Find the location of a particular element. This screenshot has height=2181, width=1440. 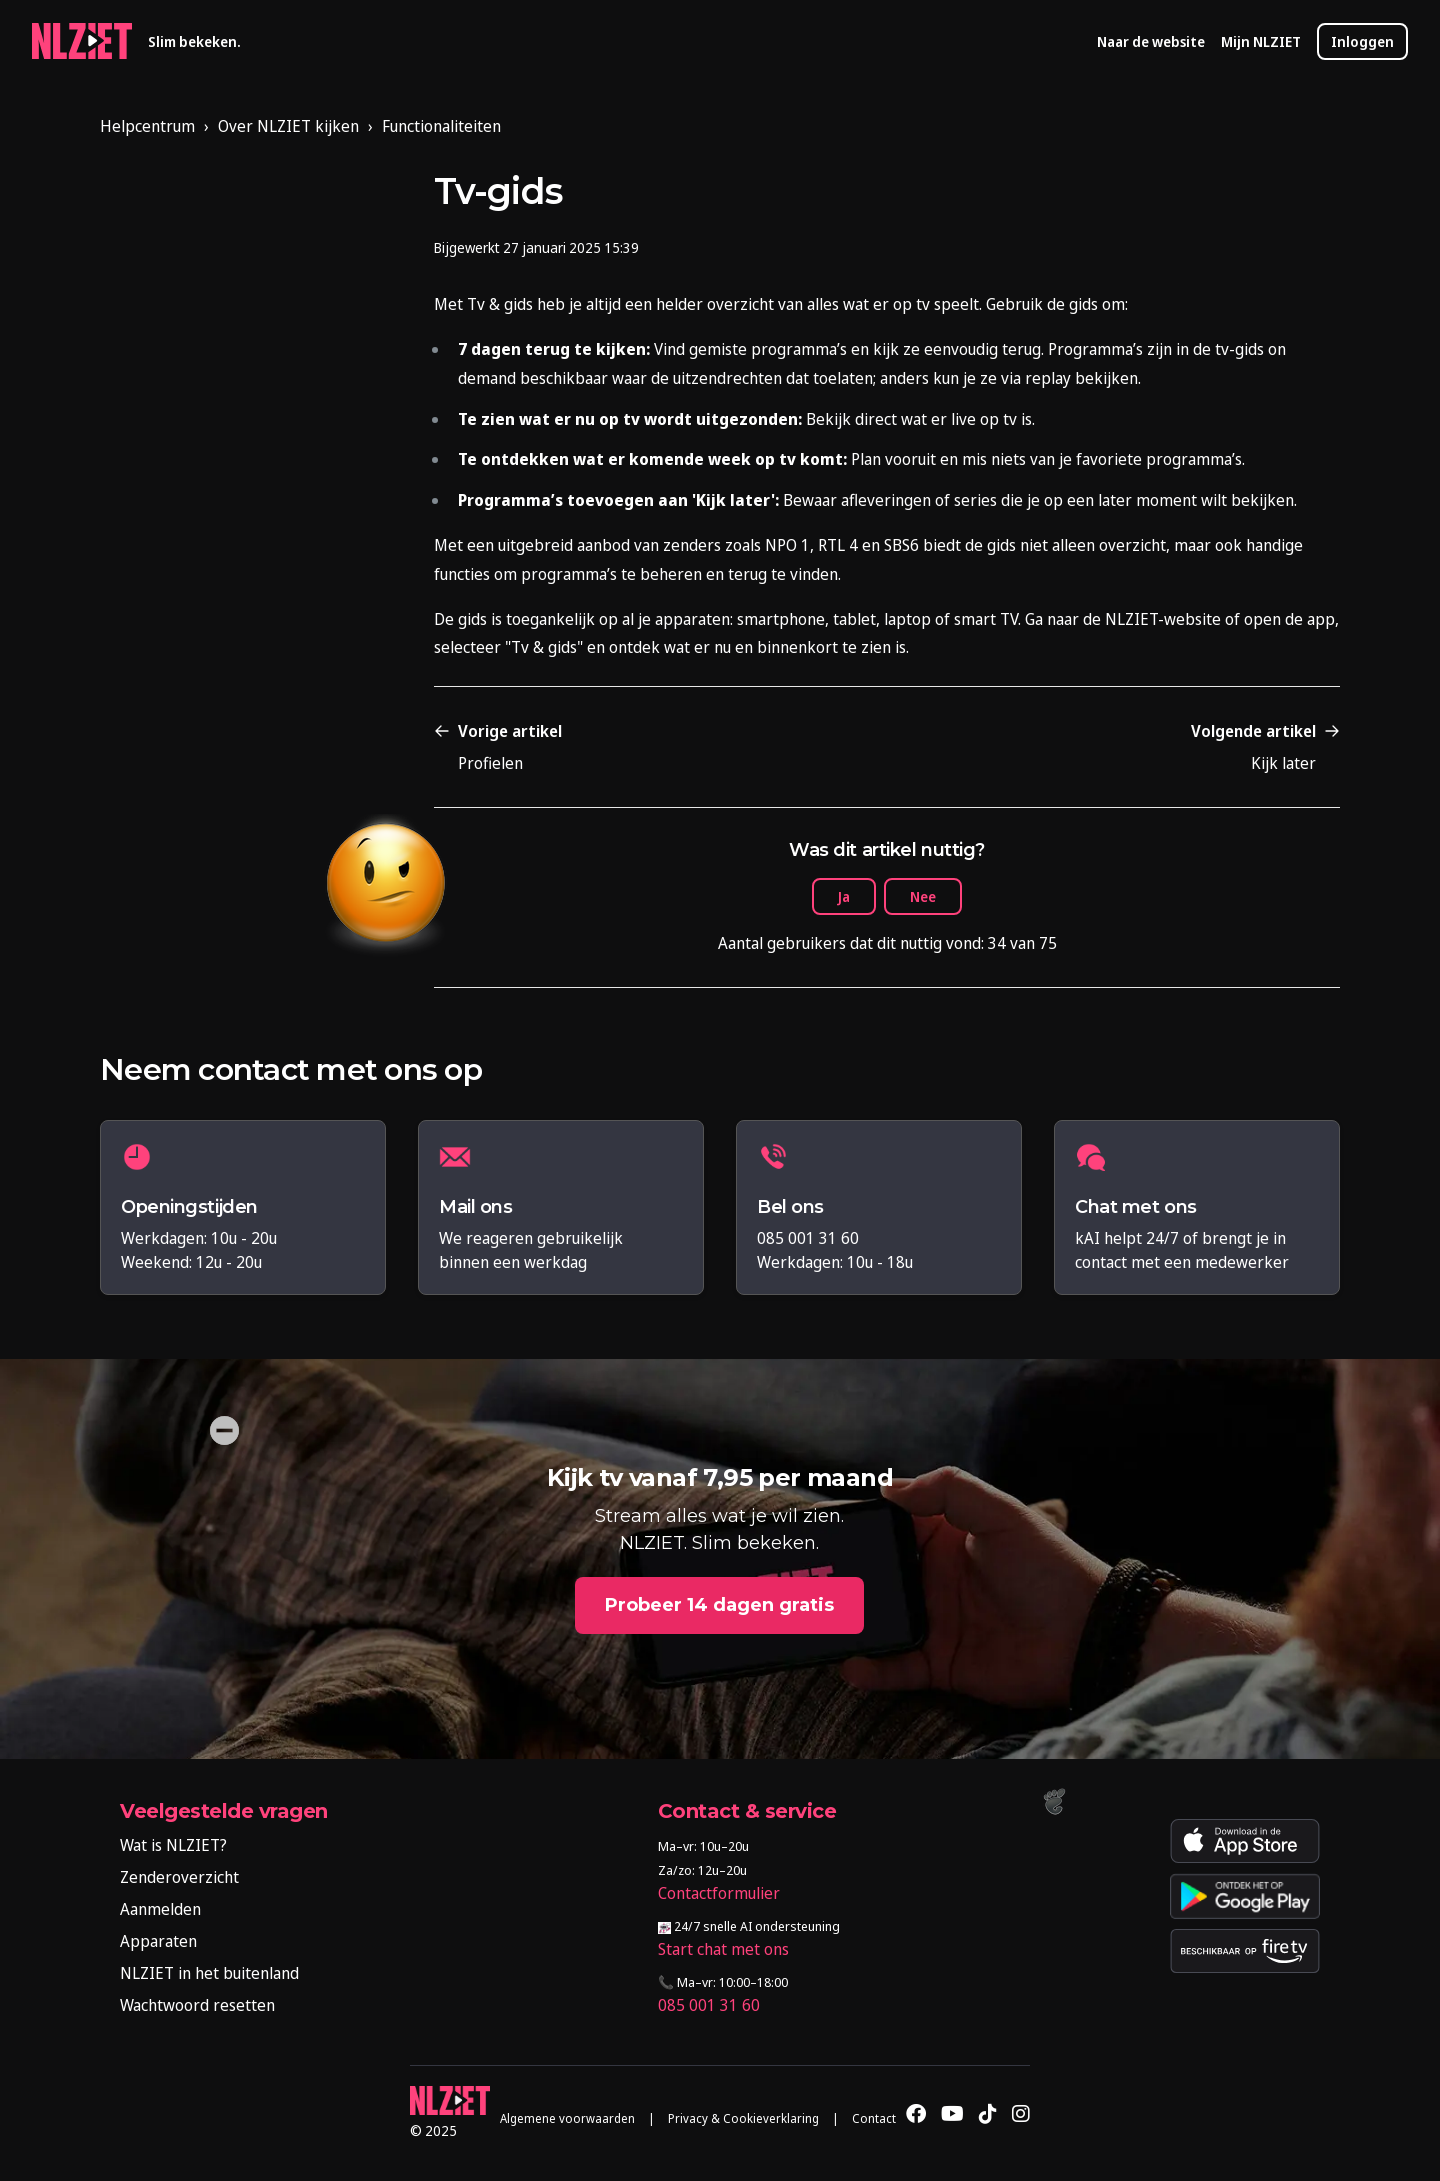

indicates an error or failed action is located at coordinates (224, 1430).